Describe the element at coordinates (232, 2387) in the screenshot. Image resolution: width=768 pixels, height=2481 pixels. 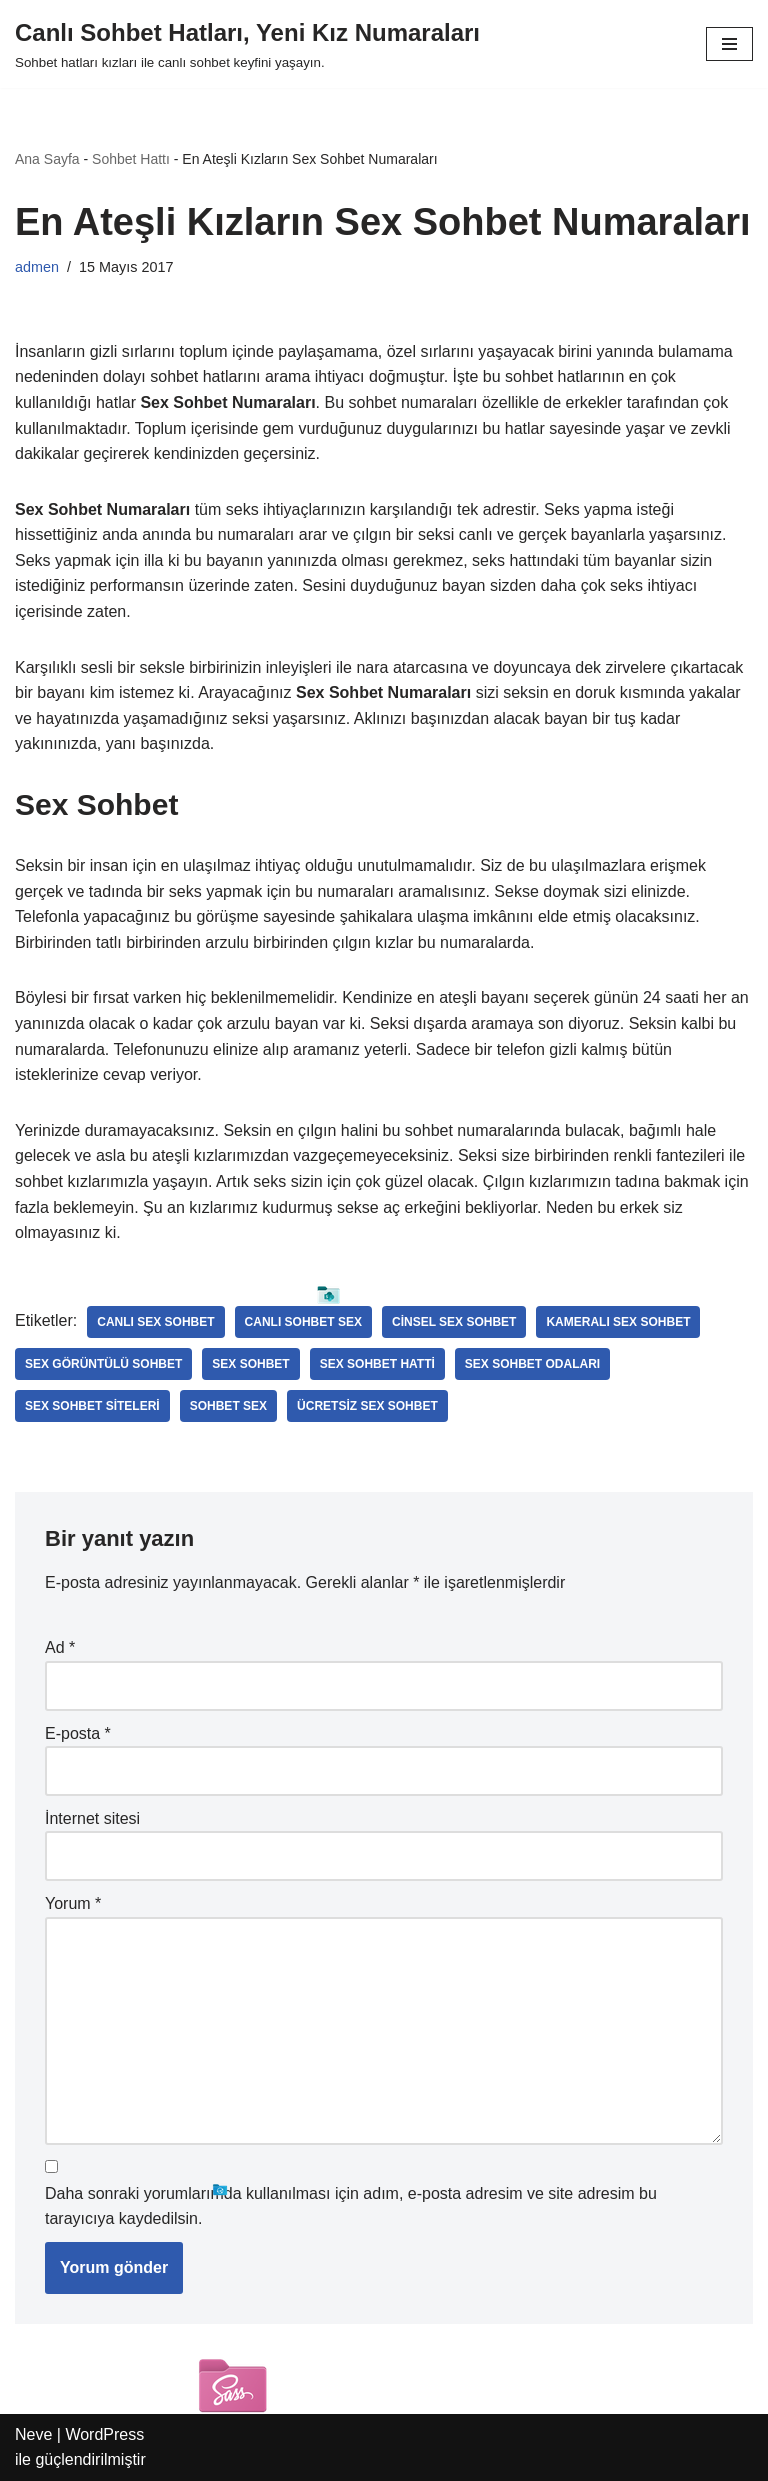
I see `folder containing sass stylesheet files` at that location.